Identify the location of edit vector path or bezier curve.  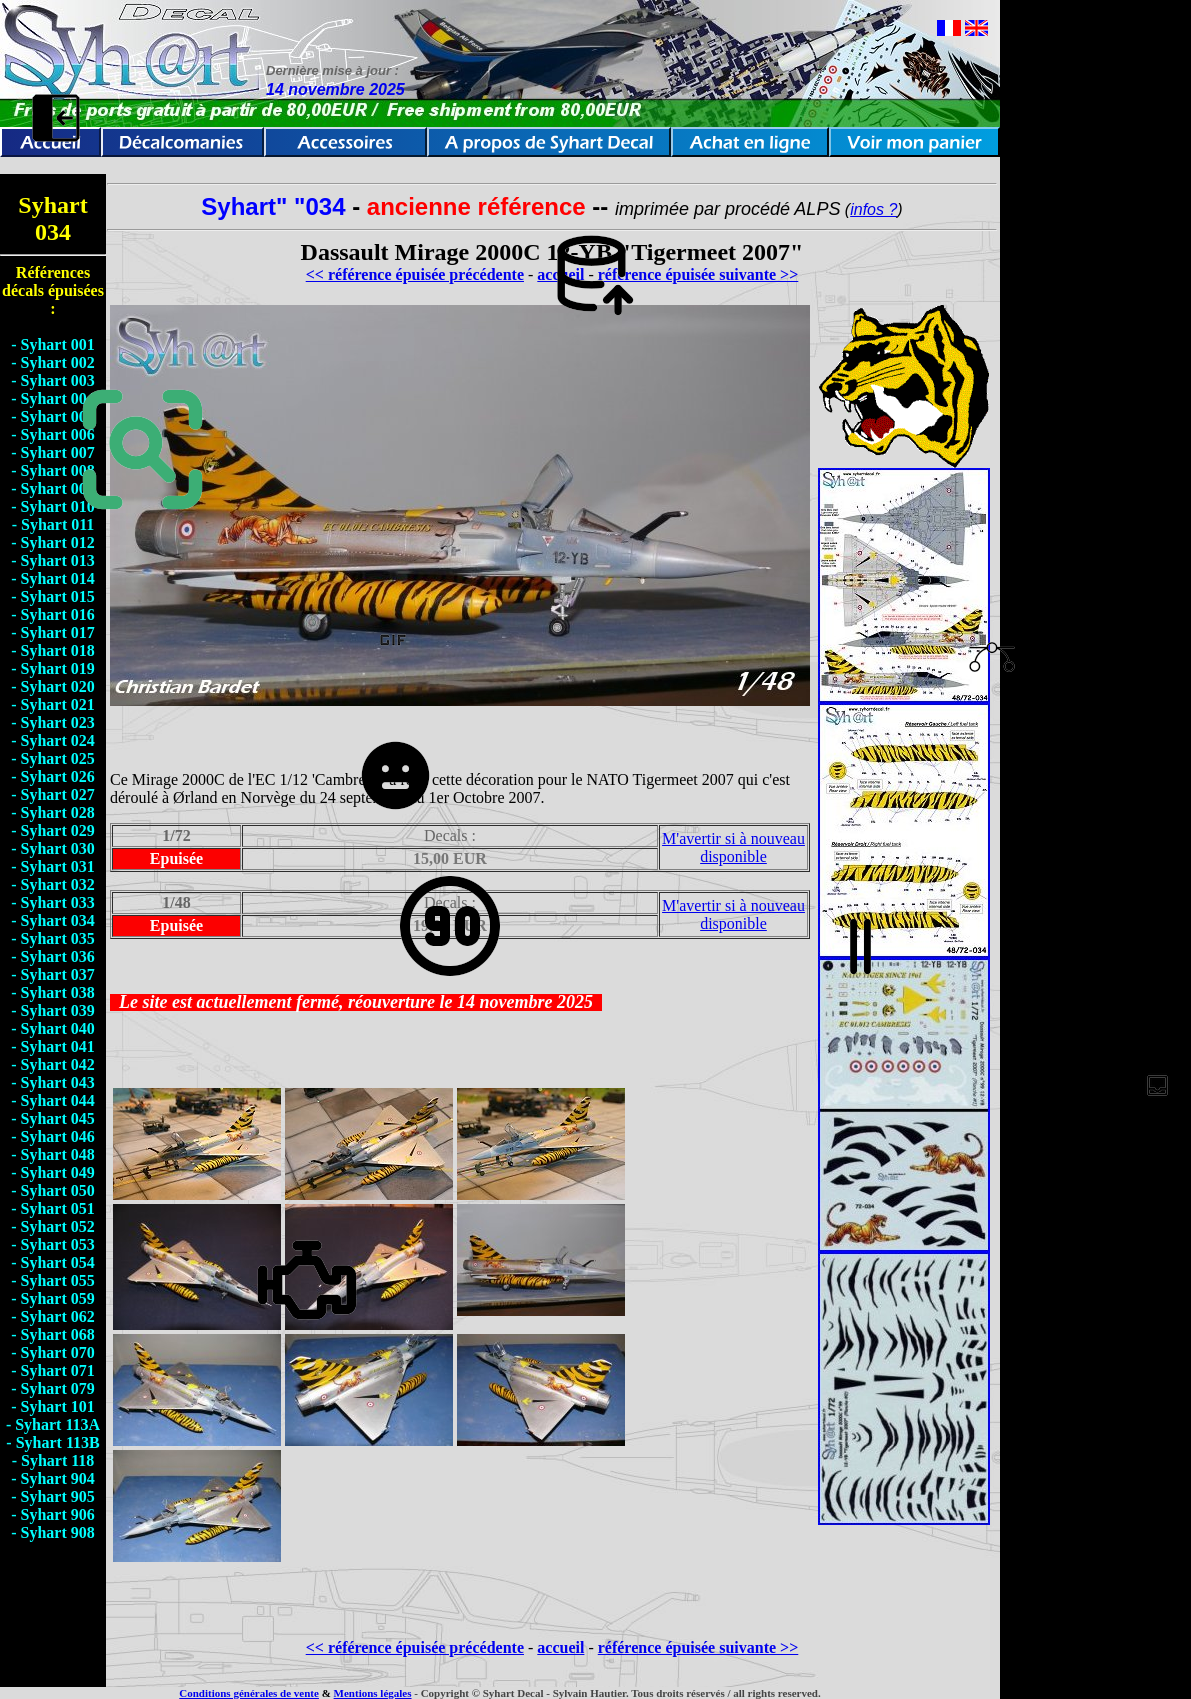
(992, 657).